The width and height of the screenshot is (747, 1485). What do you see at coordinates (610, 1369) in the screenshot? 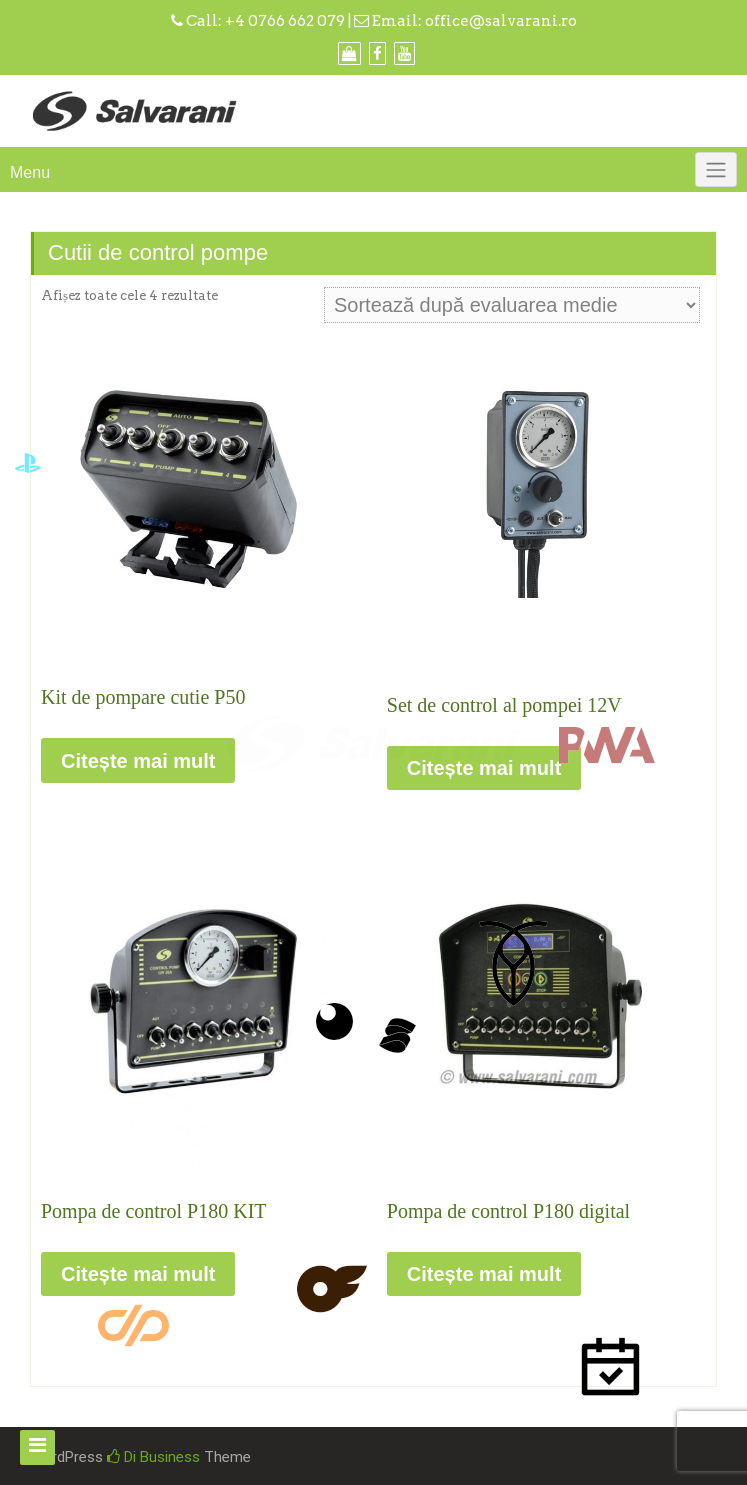
I see `confirm a scheduled event or appointment` at bounding box center [610, 1369].